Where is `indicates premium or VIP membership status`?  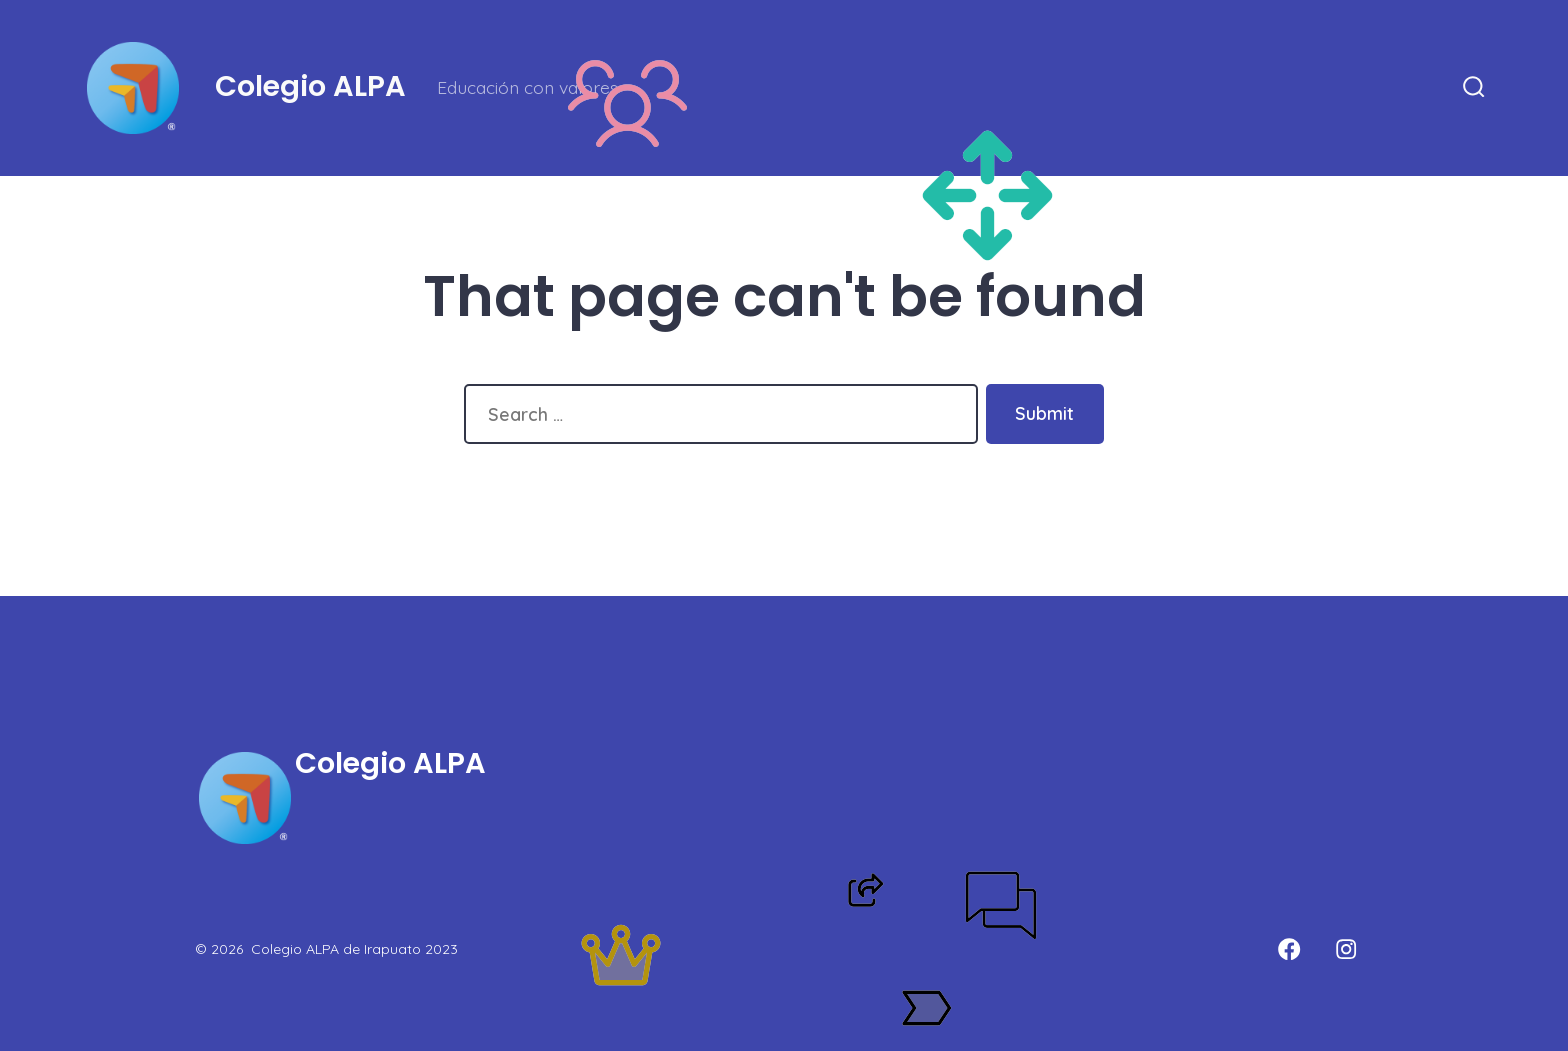 indicates premium or VIP membership status is located at coordinates (621, 959).